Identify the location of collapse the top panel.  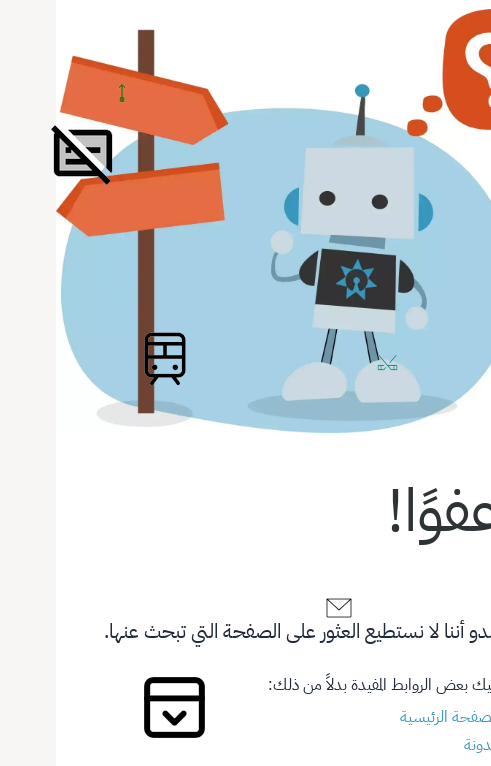
(174, 707).